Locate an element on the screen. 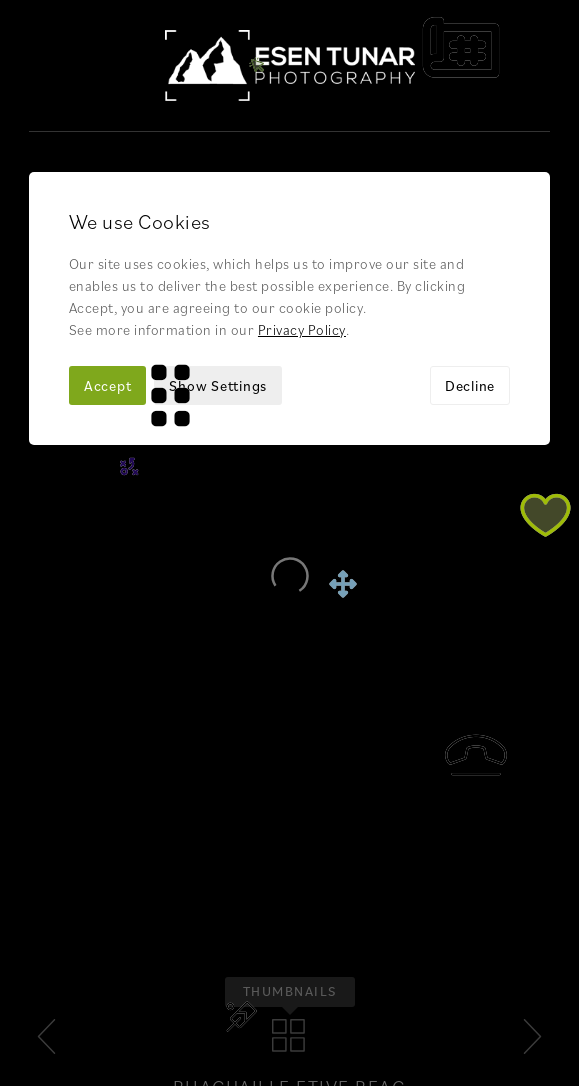 Image resolution: width=579 pixels, height=1086 pixels. add to favorites is located at coordinates (545, 513).